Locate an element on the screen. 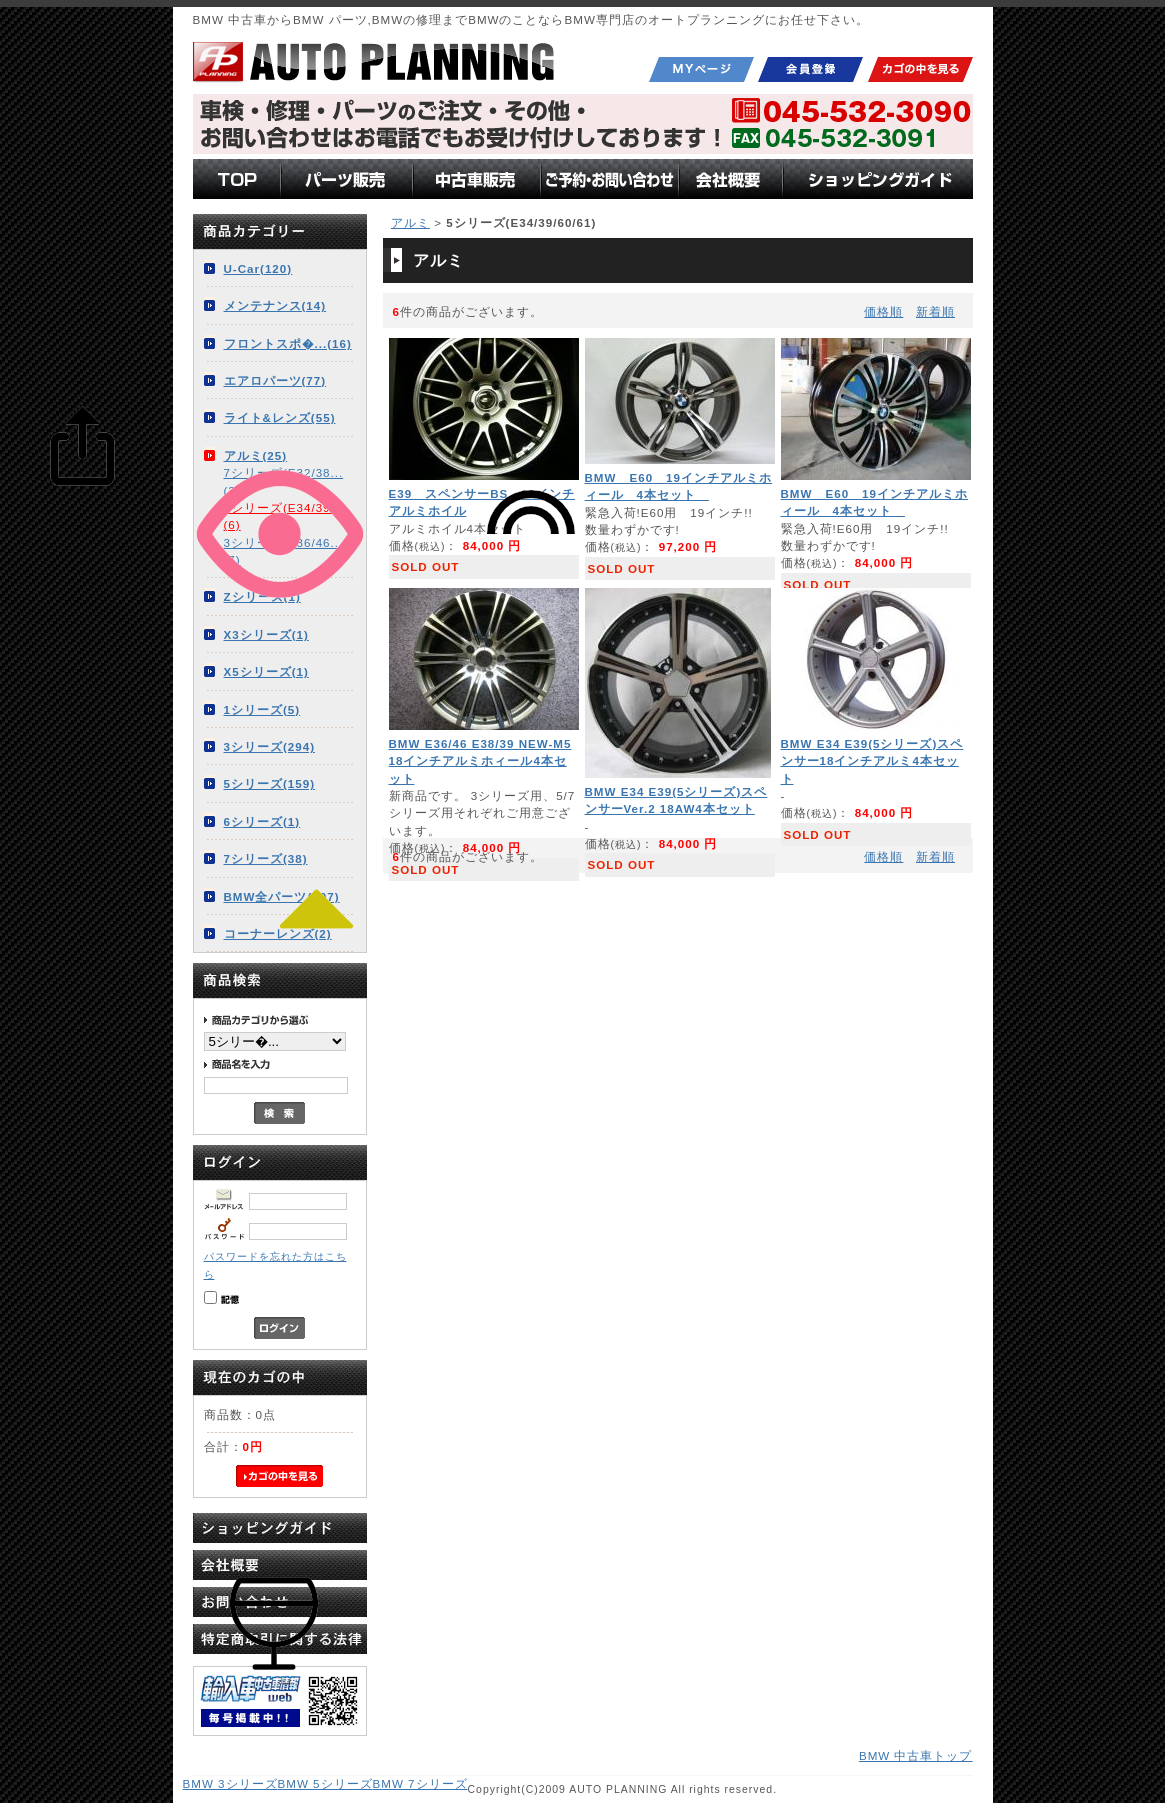 This screenshot has height=1803, width=1165. view or preview content is located at coordinates (280, 534).